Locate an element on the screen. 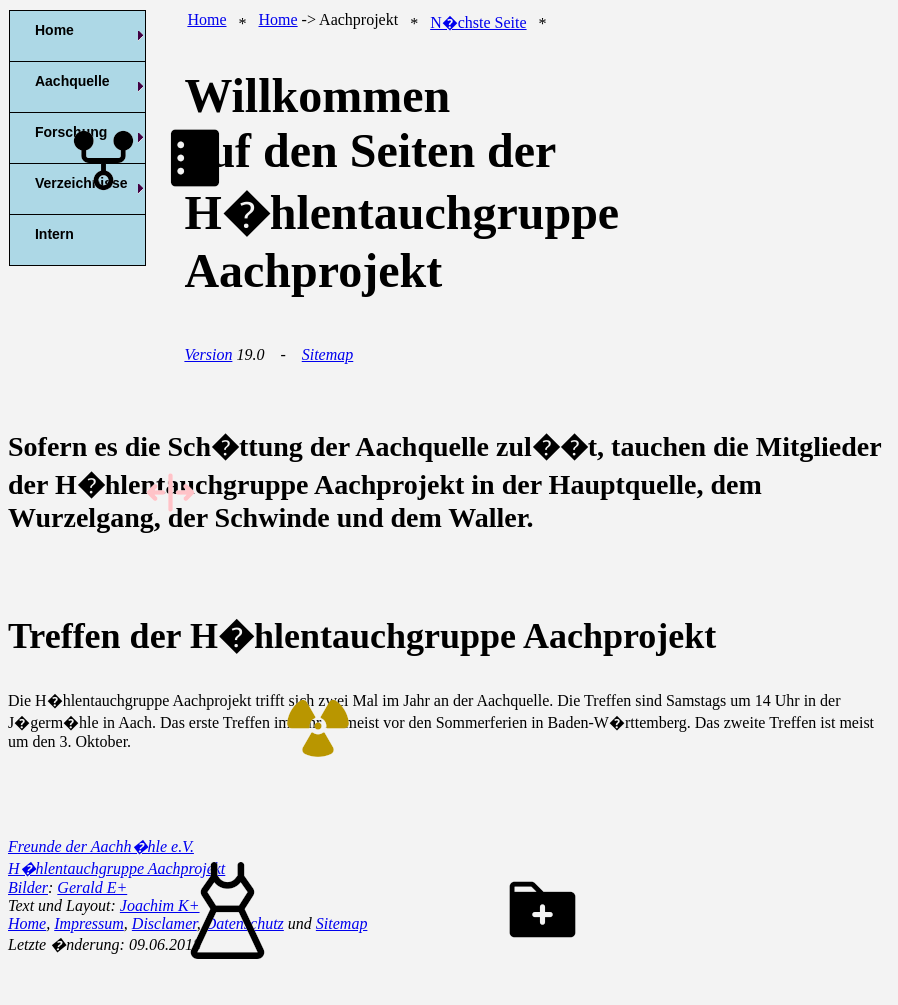 This screenshot has height=1005, width=898. create a new branch or fork in a repository is located at coordinates (103, 160).